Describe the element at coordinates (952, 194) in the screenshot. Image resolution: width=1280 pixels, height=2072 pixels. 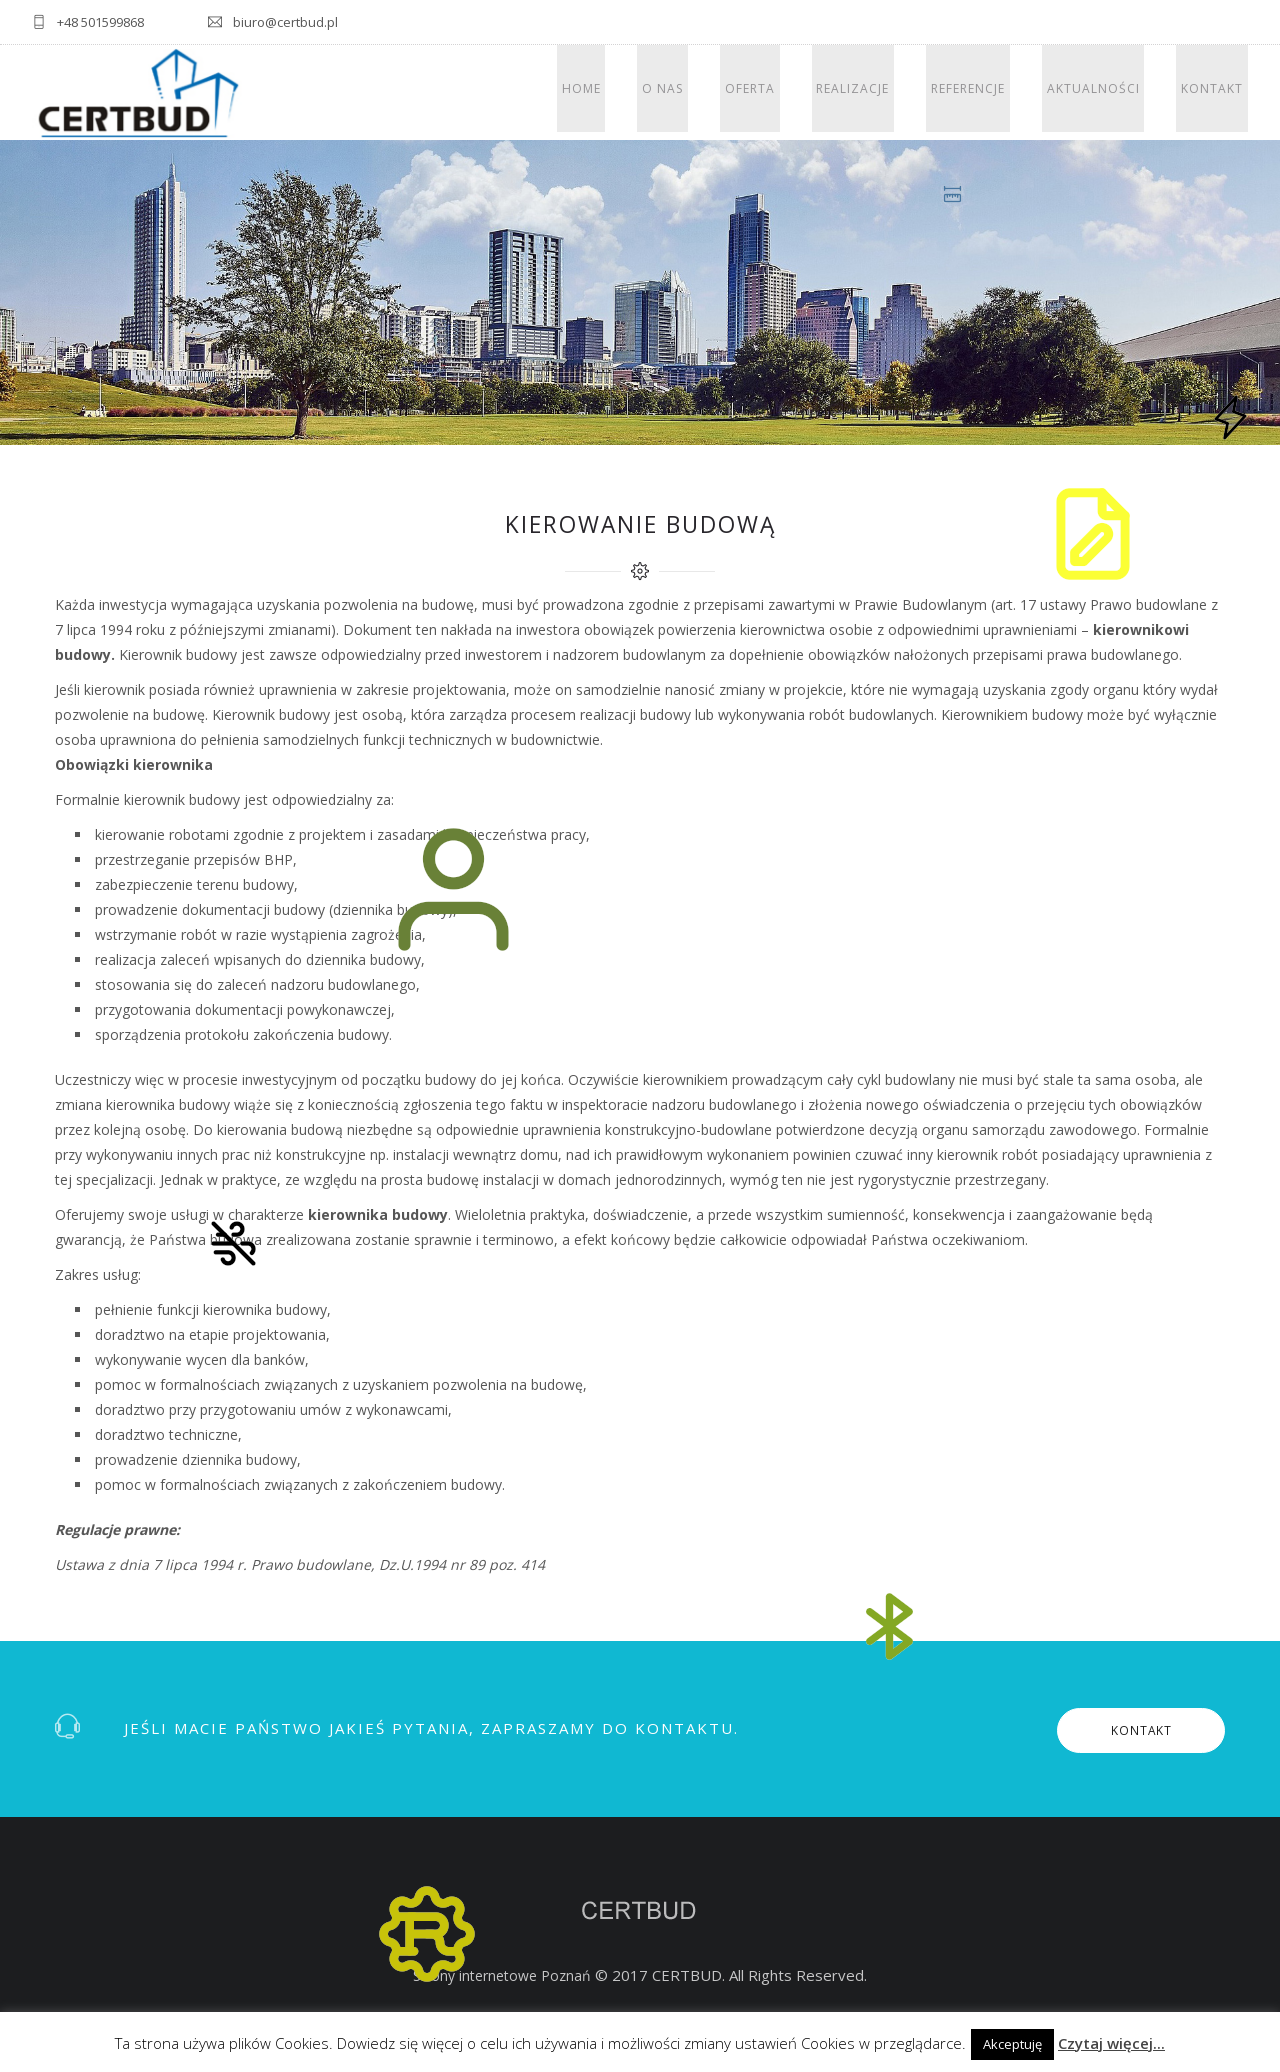
I see `access measurement tools` at that location.